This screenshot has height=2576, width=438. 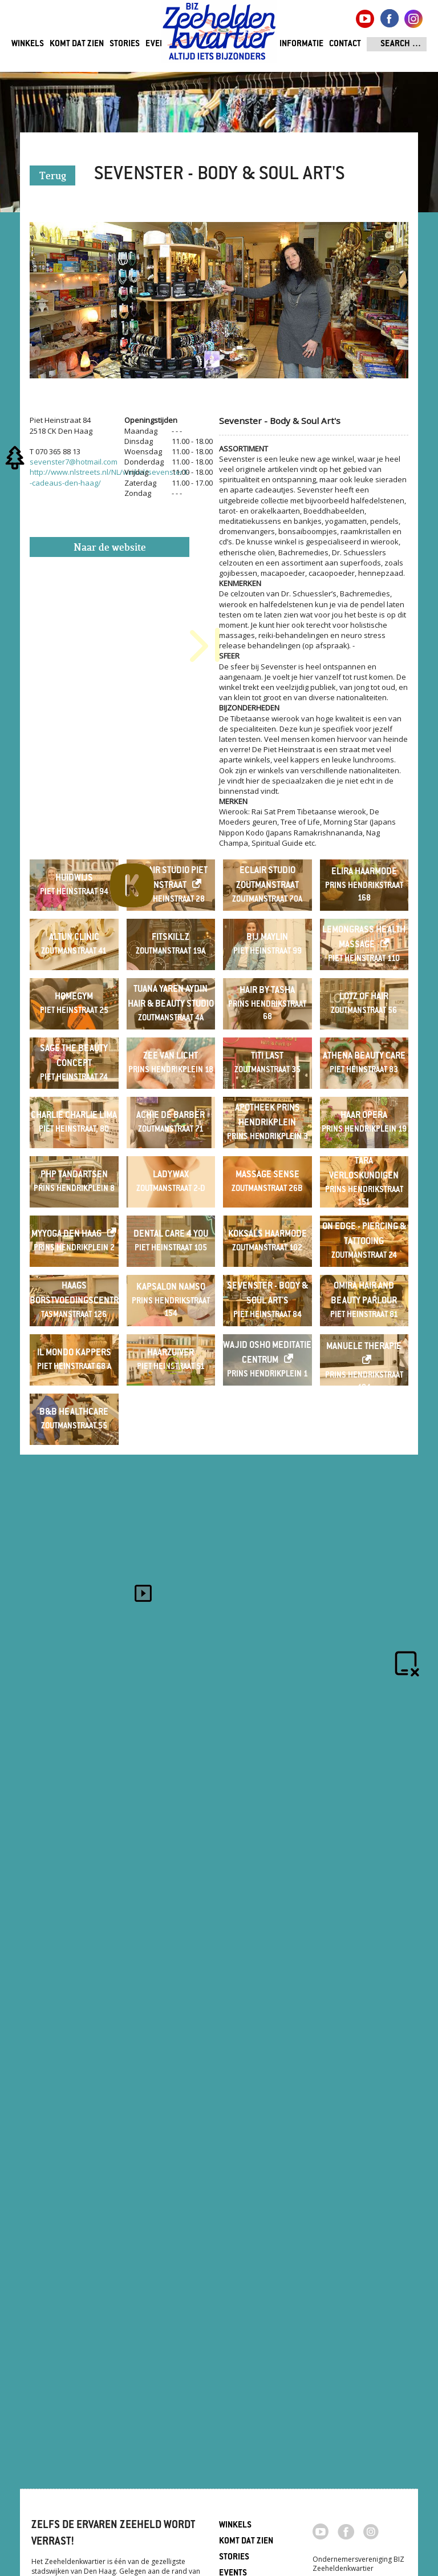 I want to click on notifications are snoozed, so click(x=173, y=1365).